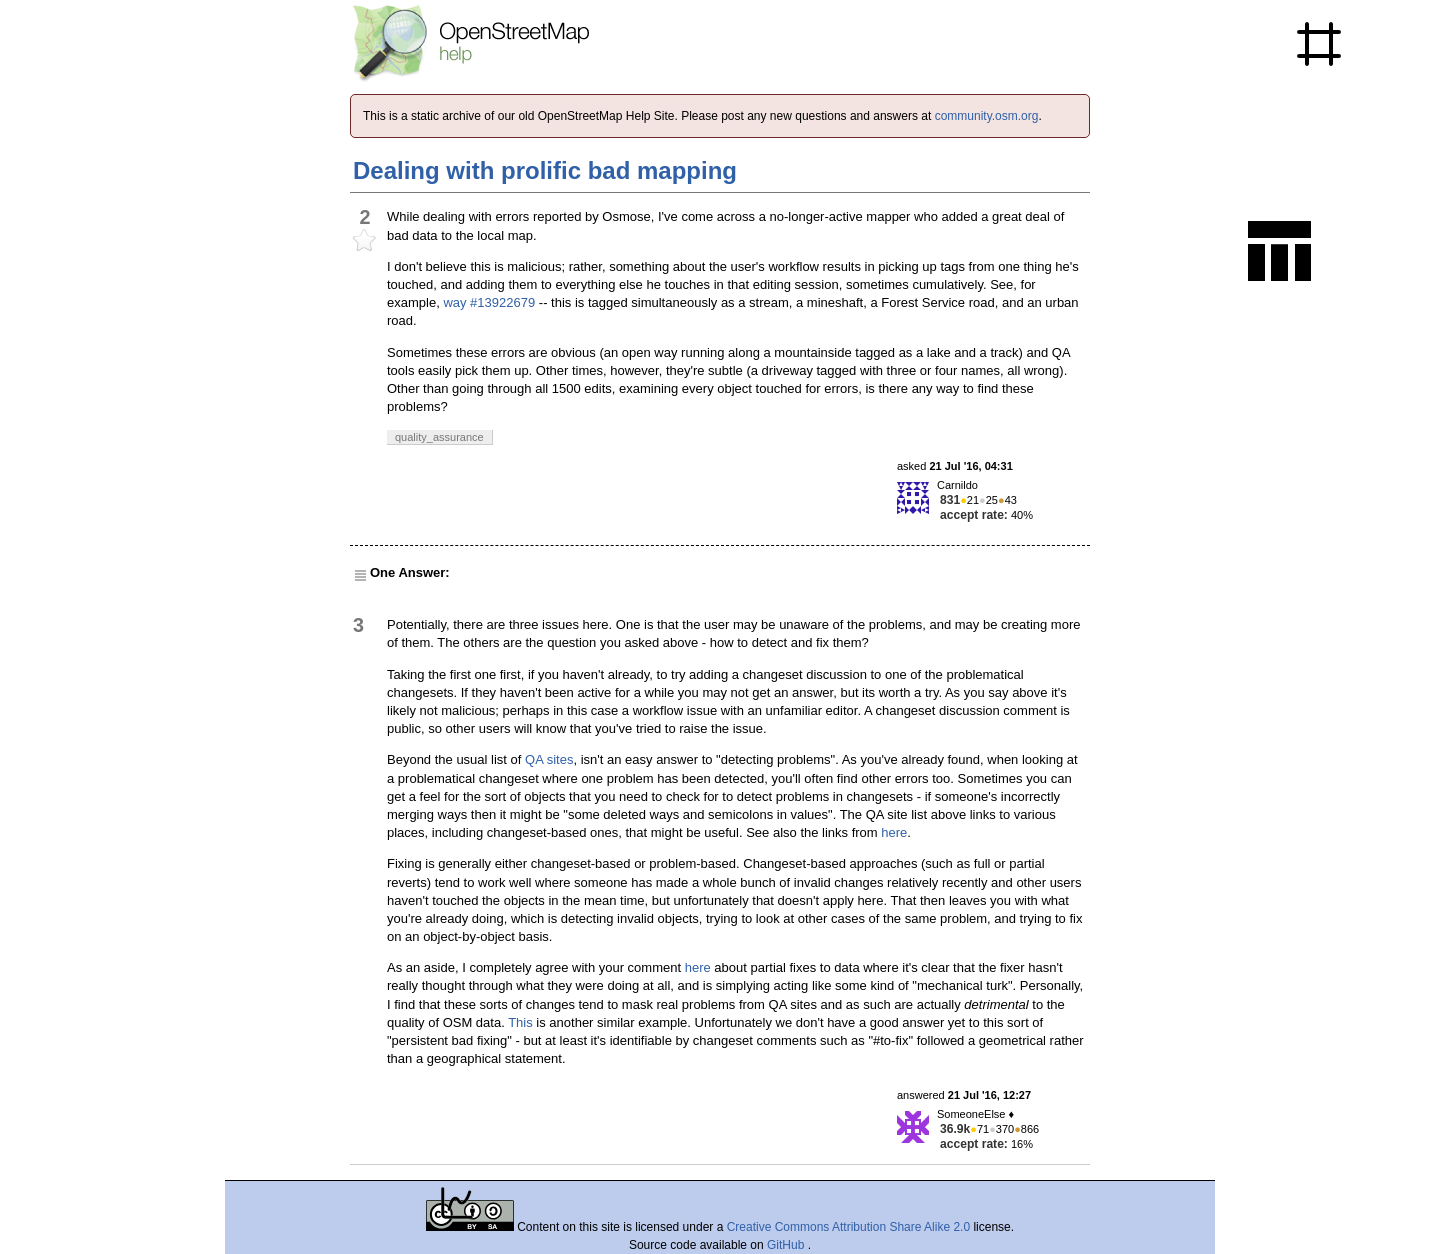 The image size is (1440, 1254). What do you see at coordinates (1278, 251) in the screenshot?
I see `view data in table format` at bounding box center [1278, 251].